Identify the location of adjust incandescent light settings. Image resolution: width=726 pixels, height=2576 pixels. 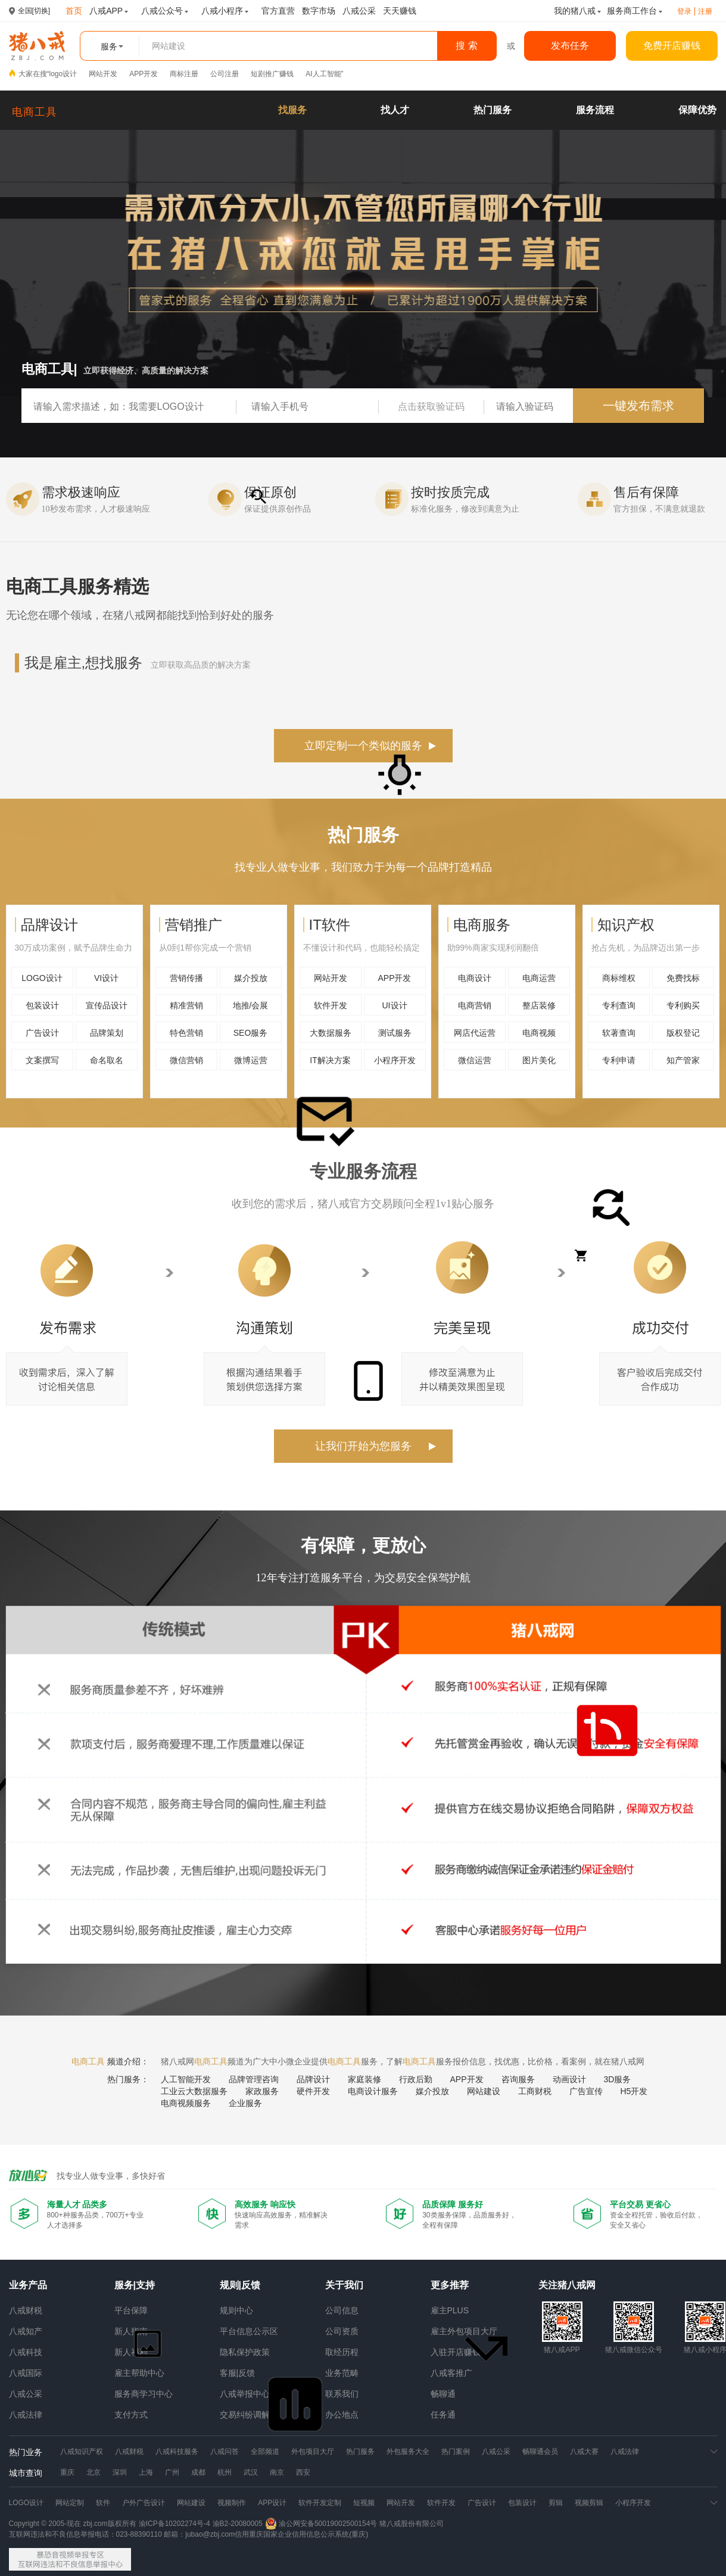
(400, 774).